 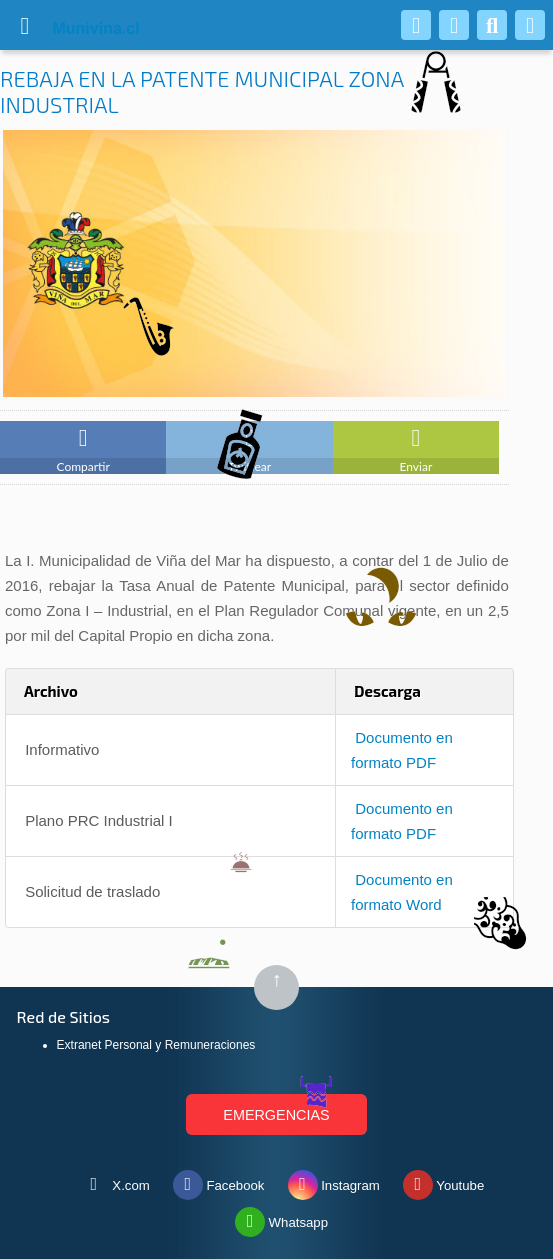 I want to click on browse jazz or instrumental music, so click(x=148, y=326).